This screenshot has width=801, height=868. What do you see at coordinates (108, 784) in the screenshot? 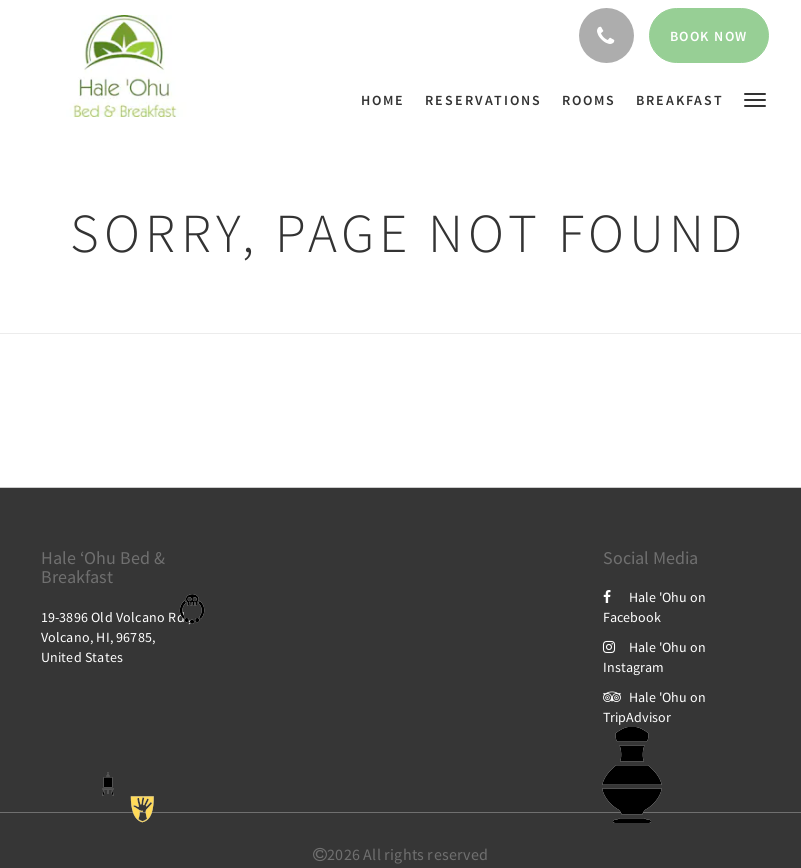
I see `open drawing or painting tools` at bounding box center [108, 784].